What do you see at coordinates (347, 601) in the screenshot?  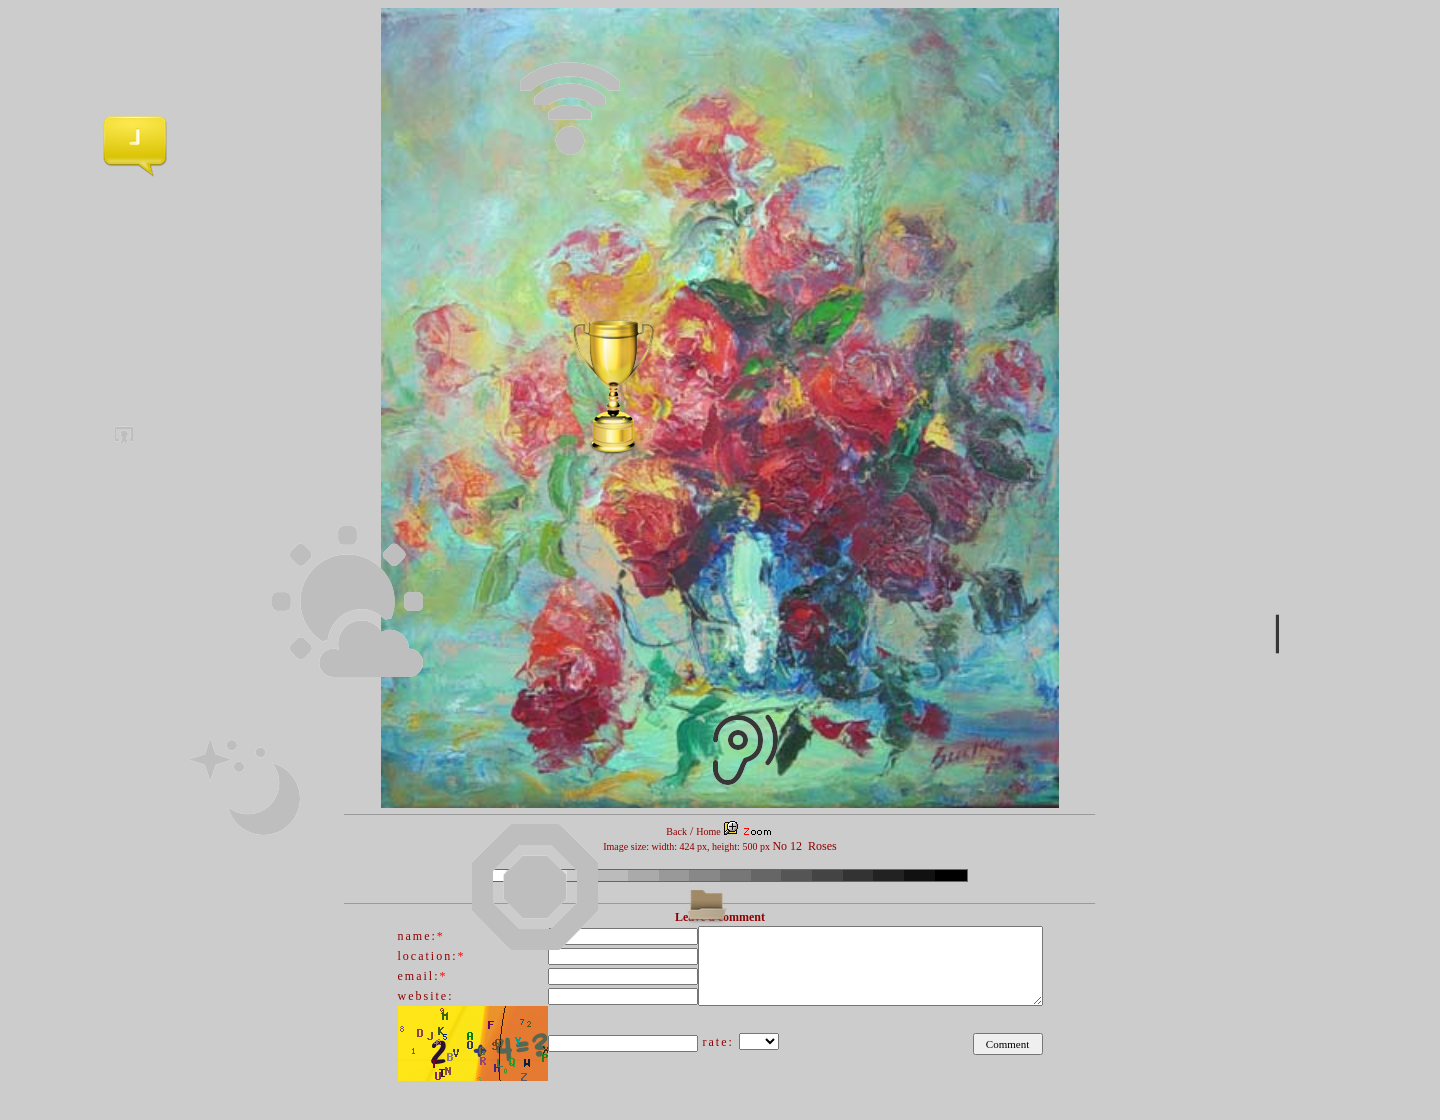 I see `indicates partly cloudy weather conditions` at bounding box center [347, 601].